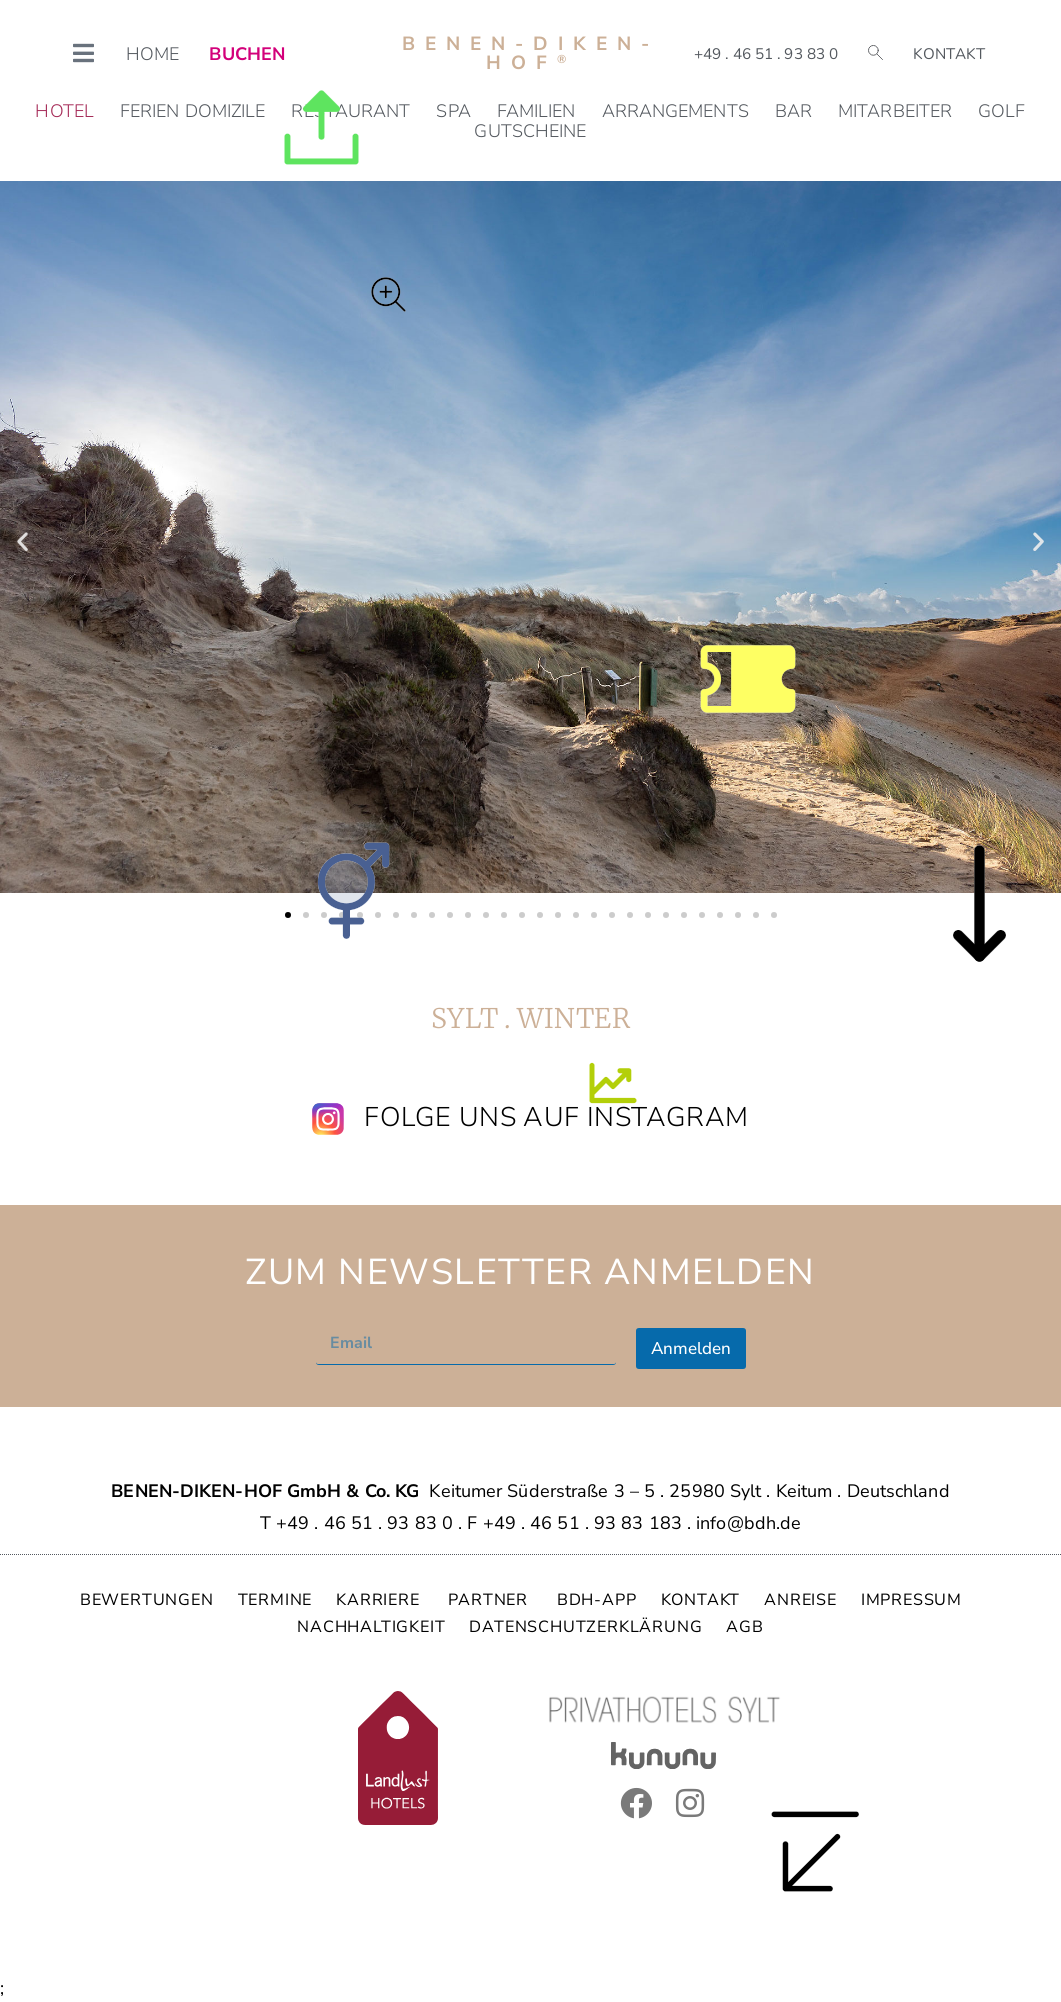 The image size is (1061, 2002). What do you see at coordinates (321, 130) in the screenshot?
I see `upload a file or document` at bounding box center [321, 130].